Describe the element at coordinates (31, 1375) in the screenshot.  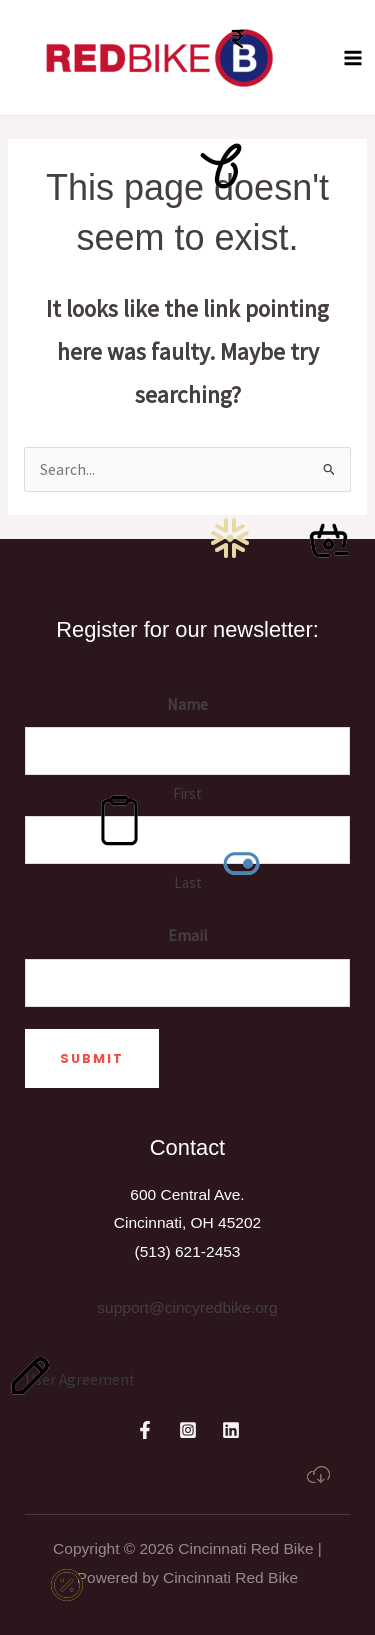
I see `edit content or text` at that location.